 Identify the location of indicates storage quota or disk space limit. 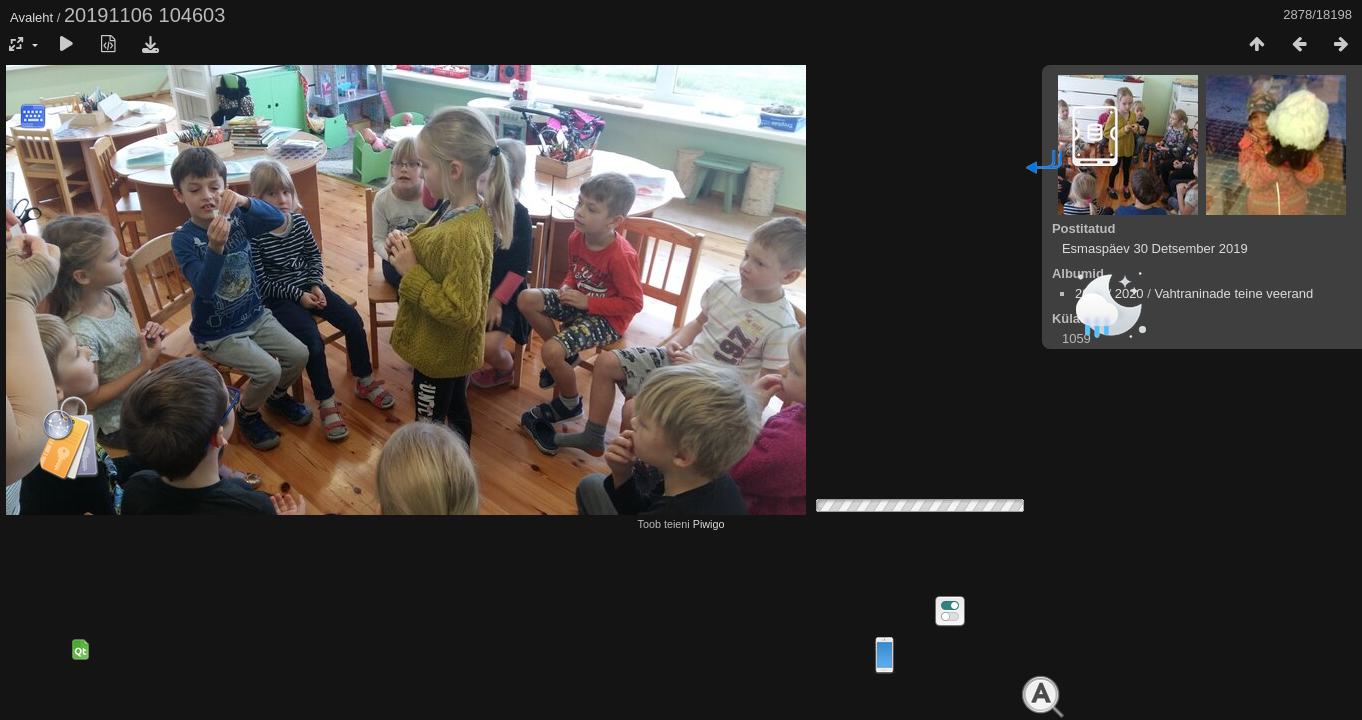
(1095, 136).